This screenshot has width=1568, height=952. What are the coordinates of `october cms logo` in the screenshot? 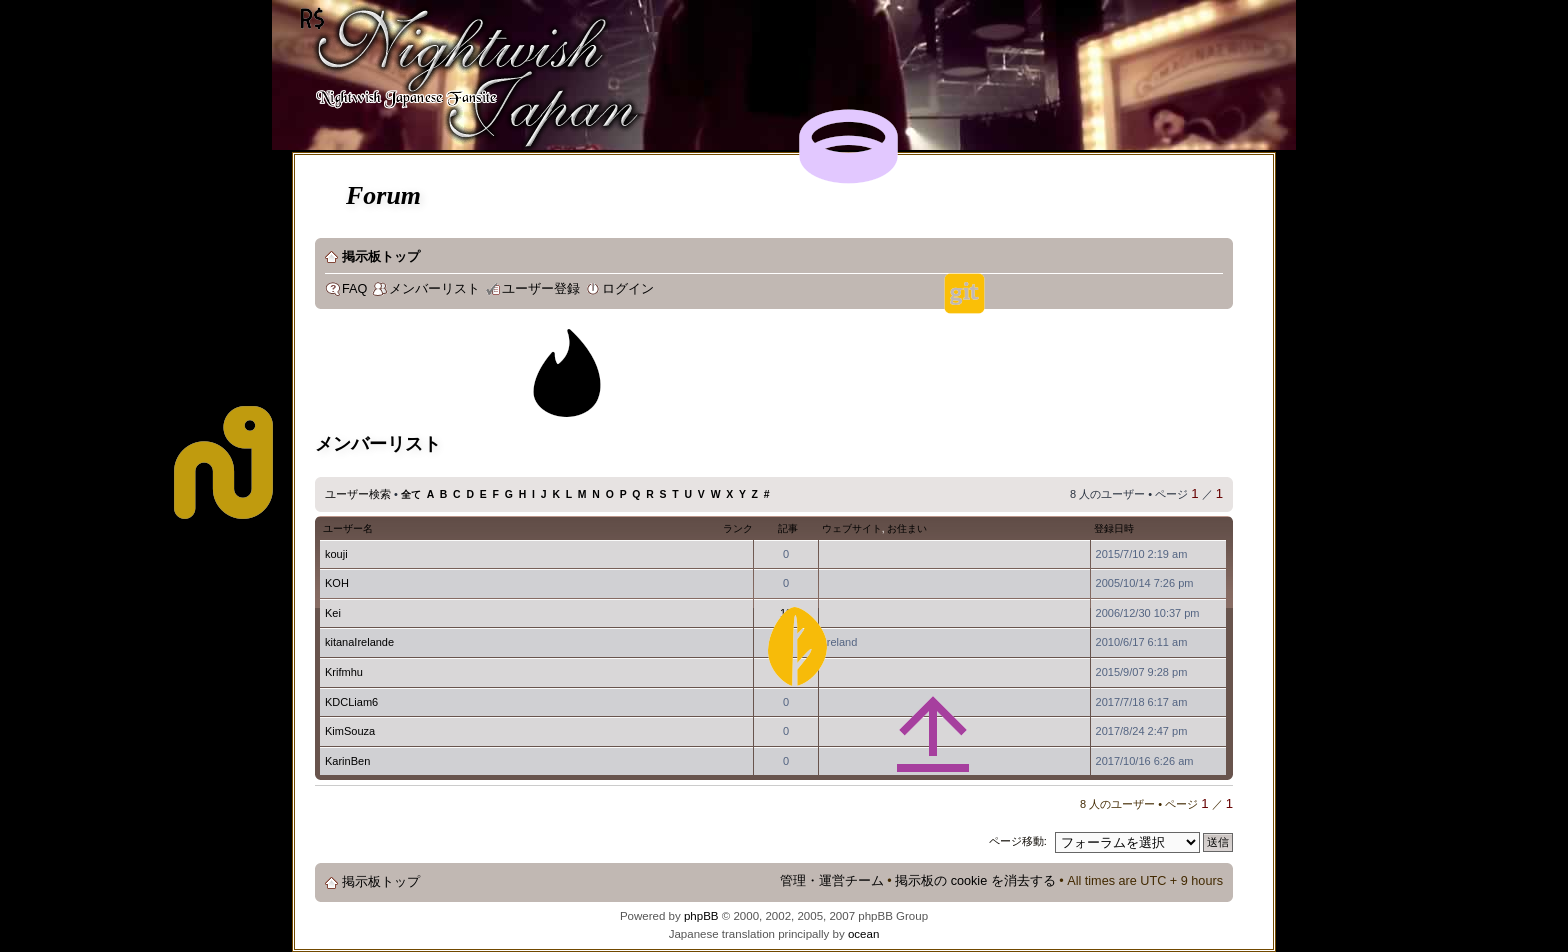 It's located at (797, 646).